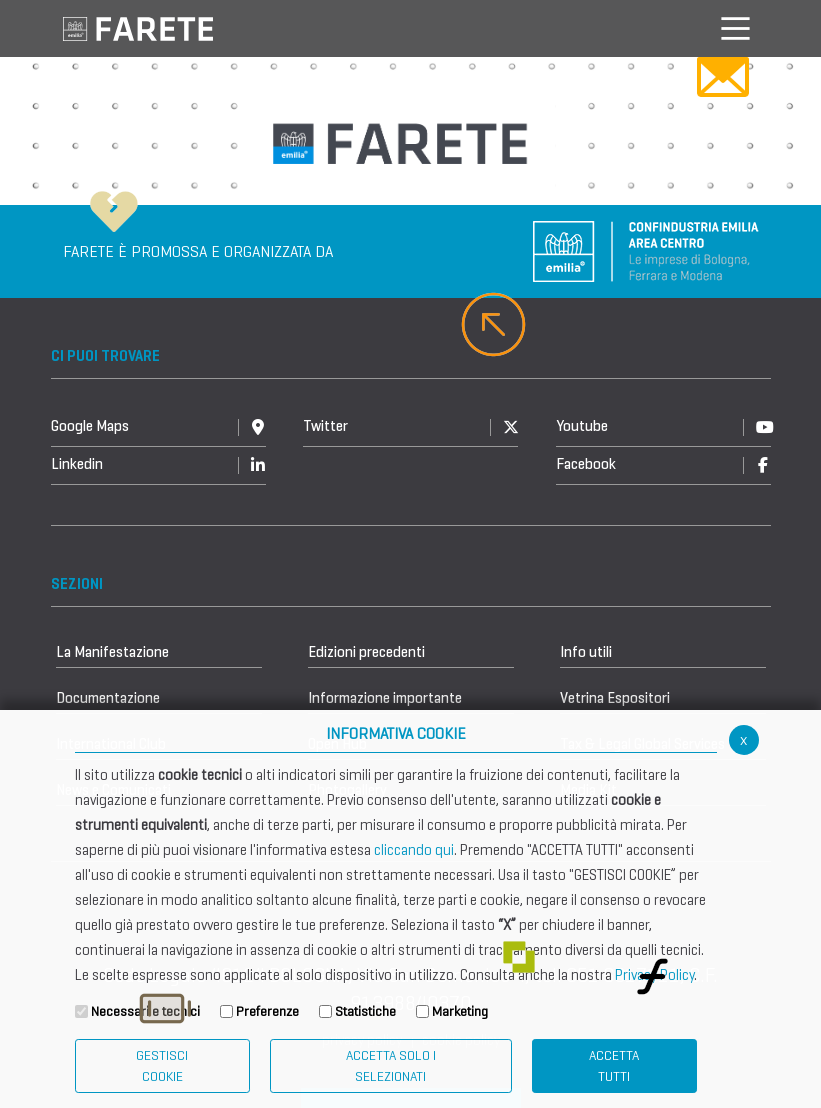 The image size is (821, 1108). What do you see at coordinates (164, 1008) in the screenshot?
I see `indicates low battery level` at bounding box center [164, 1008].